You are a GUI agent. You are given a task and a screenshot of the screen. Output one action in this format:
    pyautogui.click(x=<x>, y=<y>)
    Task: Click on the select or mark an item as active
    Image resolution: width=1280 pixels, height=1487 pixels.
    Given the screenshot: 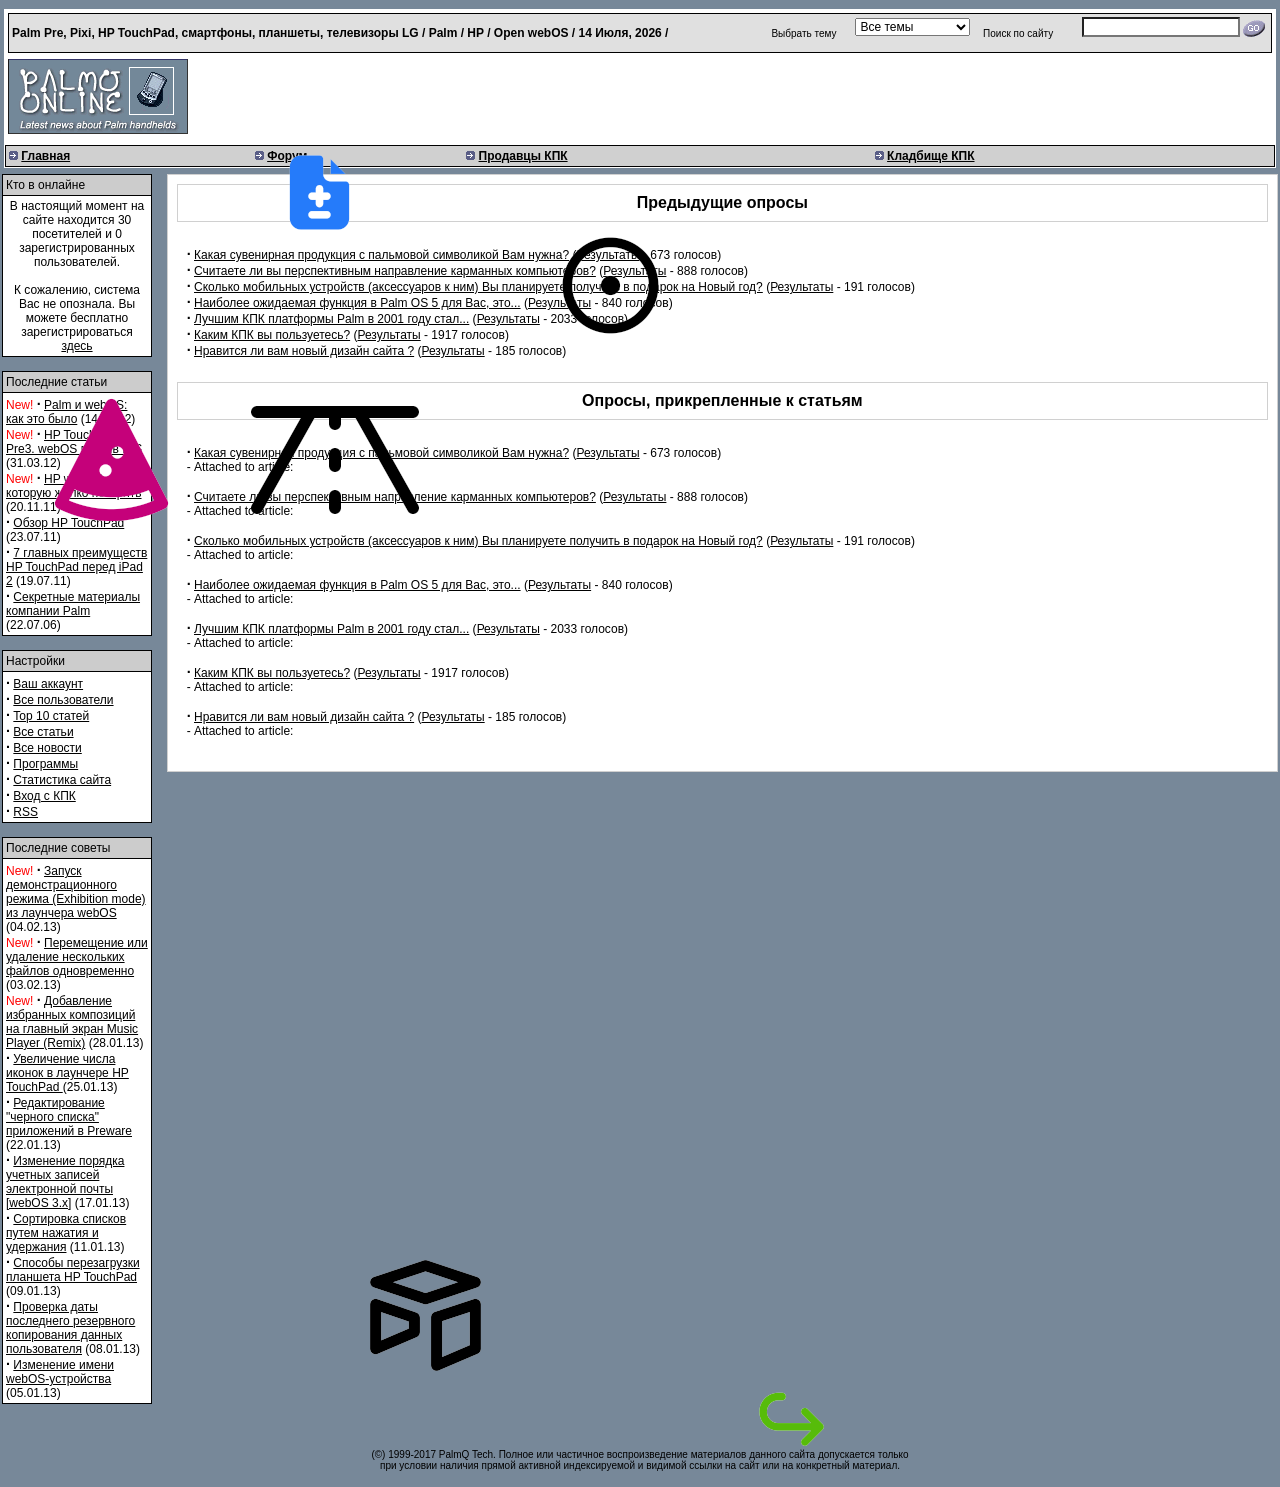 What is the action you would take?
    pyautogui.click(x=610, y=285)
    